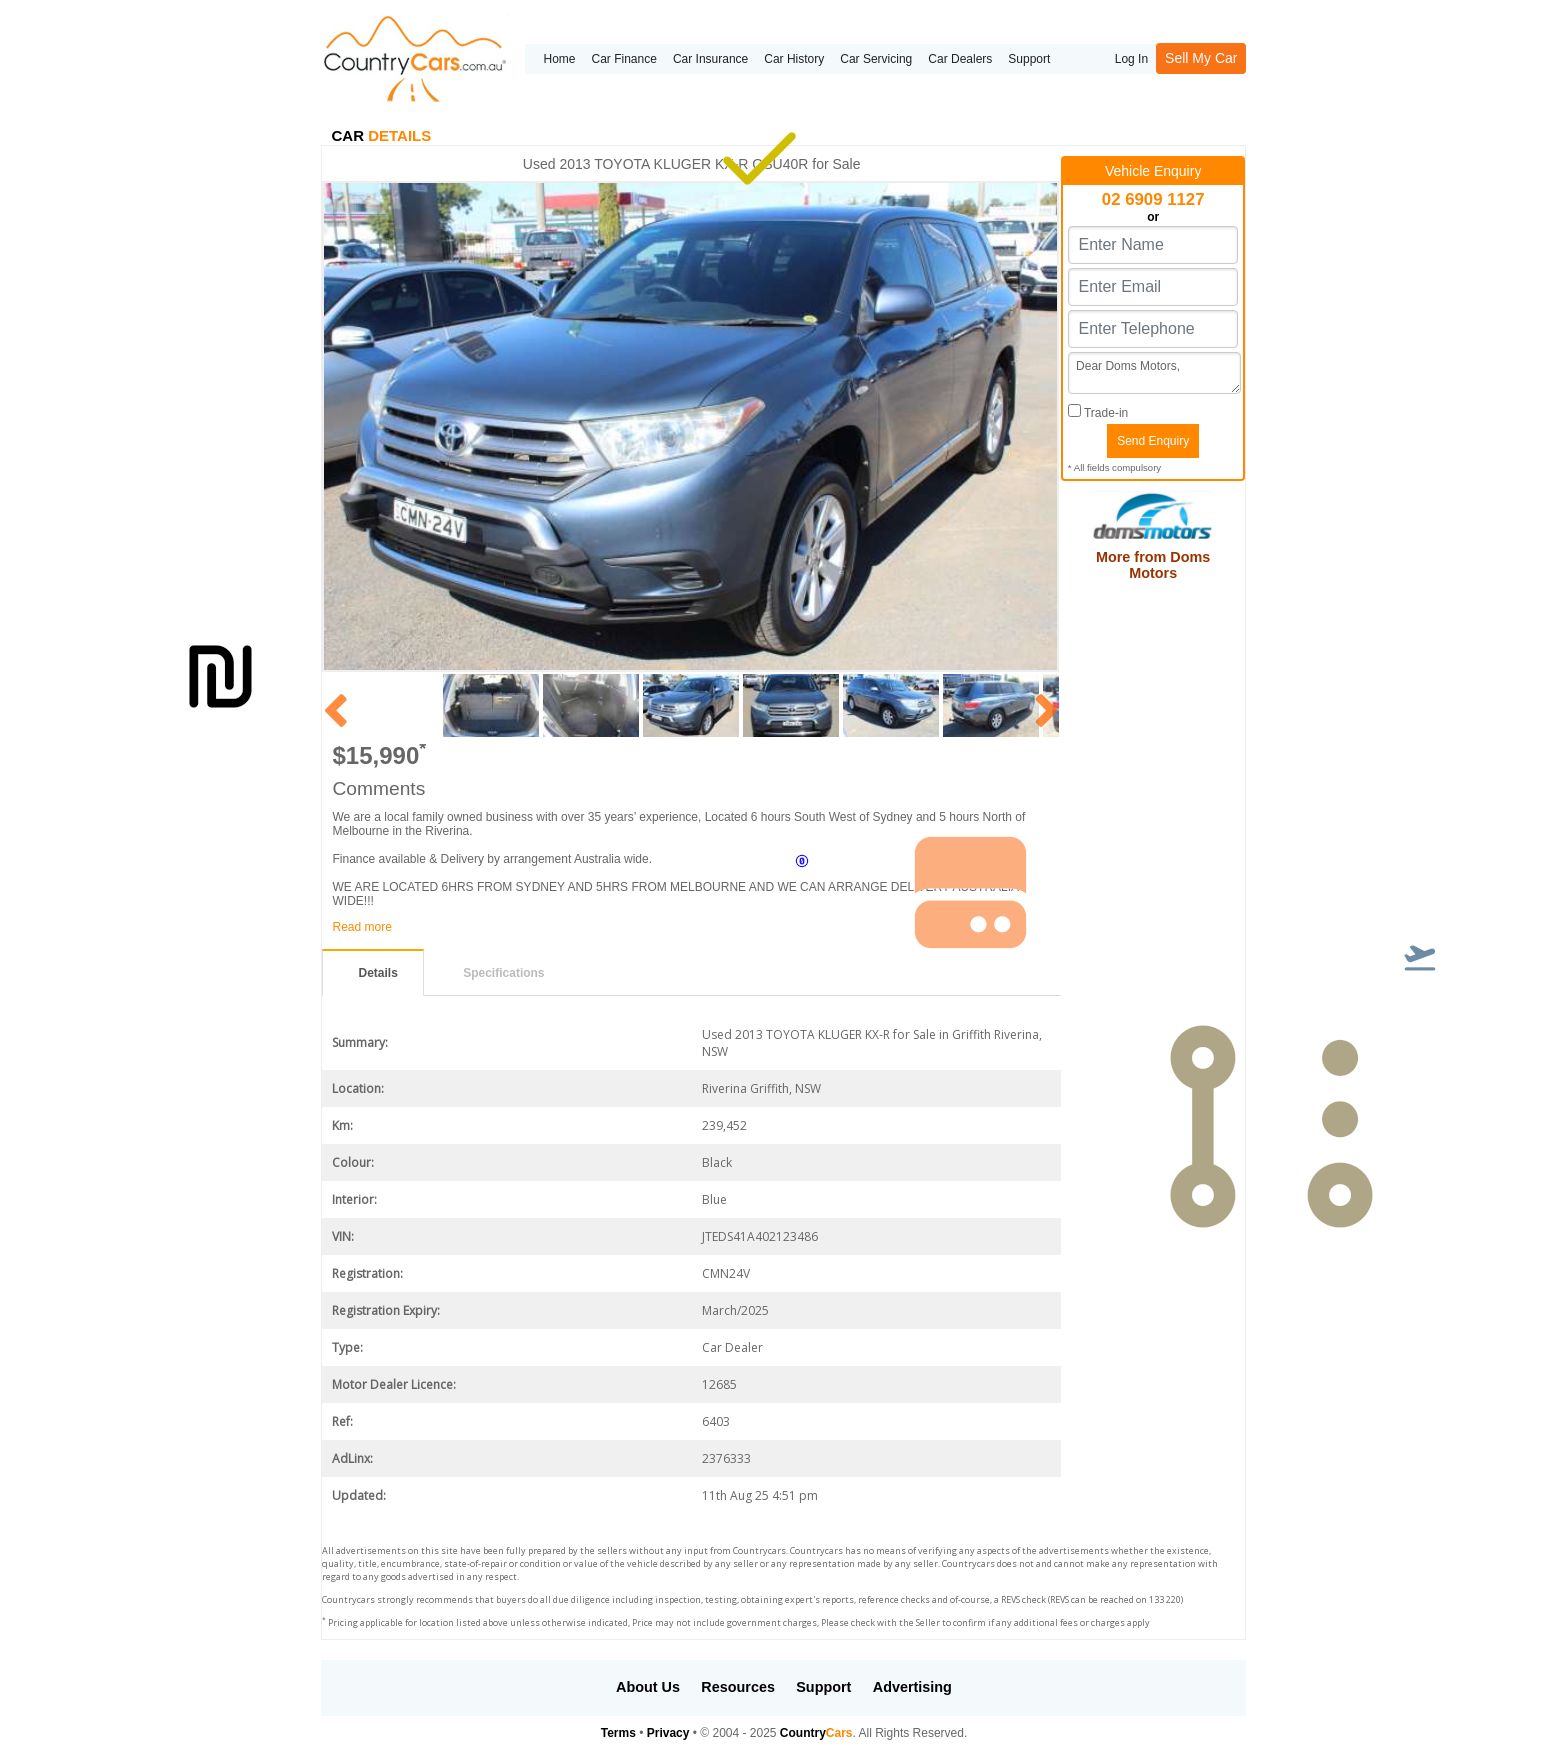  Describe the element at coordinates (970, 892) in the screenshot. I see `access local storage or drive settings` at that location.